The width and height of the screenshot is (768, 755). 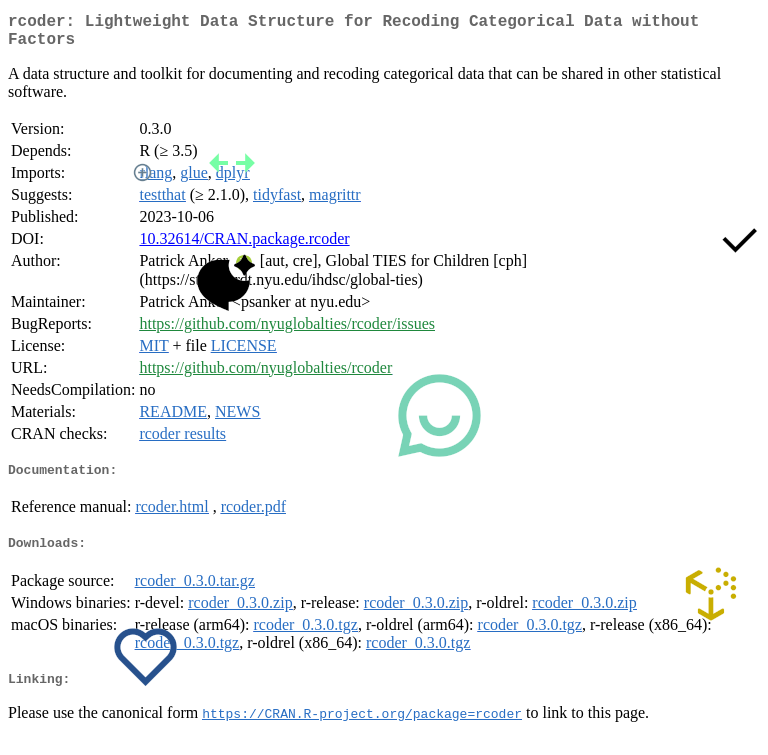 What do you see at coordinates (223, 283) in the screenshot?
I see `start a conversation with AI assistant` at bounding box center [223, 283].